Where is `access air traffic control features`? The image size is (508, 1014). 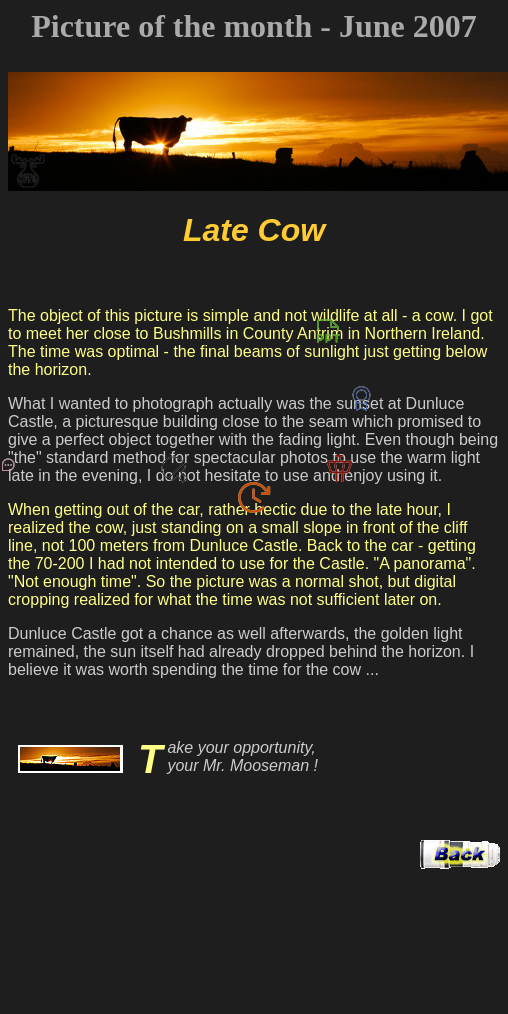
access air traffic control features is located at coordinates (339, 468).